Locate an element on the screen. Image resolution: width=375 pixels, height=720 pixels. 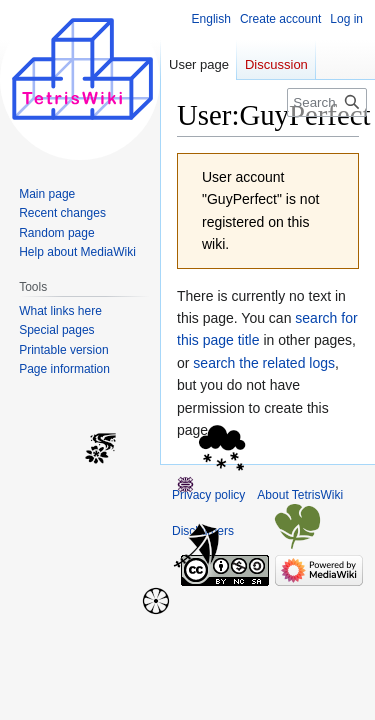
indicates snowy weather conditions is located at coordinates (222, 448).